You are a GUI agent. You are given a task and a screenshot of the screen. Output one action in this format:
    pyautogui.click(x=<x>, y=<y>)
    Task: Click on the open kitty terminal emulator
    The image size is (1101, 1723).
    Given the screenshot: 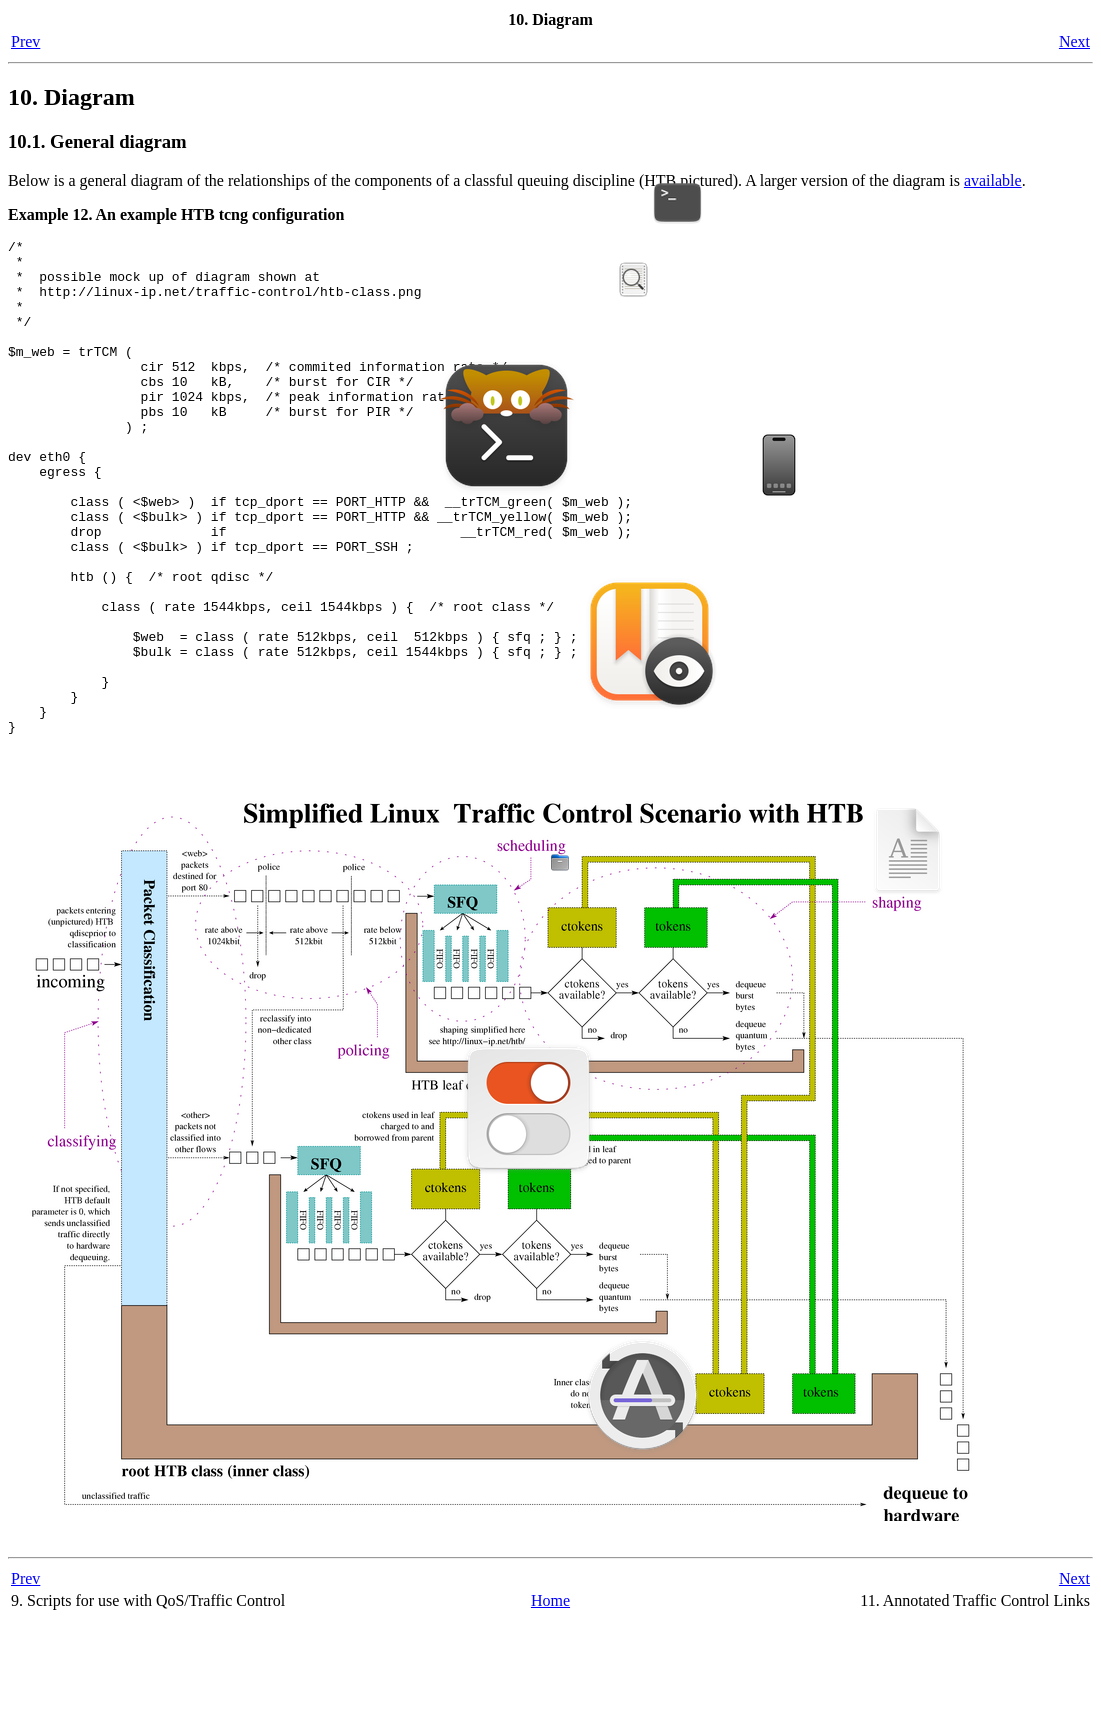 What is the action you would take?
    pyautogui.click(x=506, y=425)
    